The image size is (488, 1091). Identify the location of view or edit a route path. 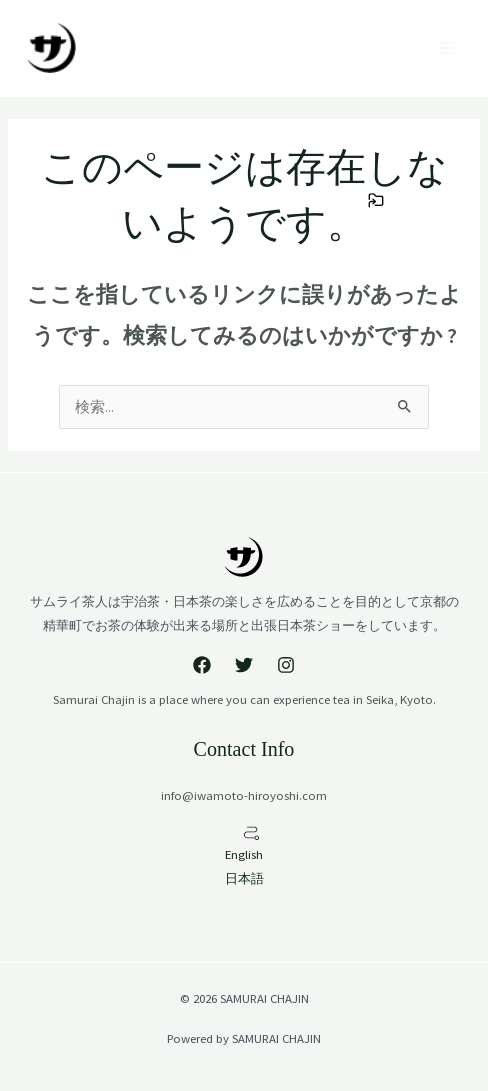
(251, 832).